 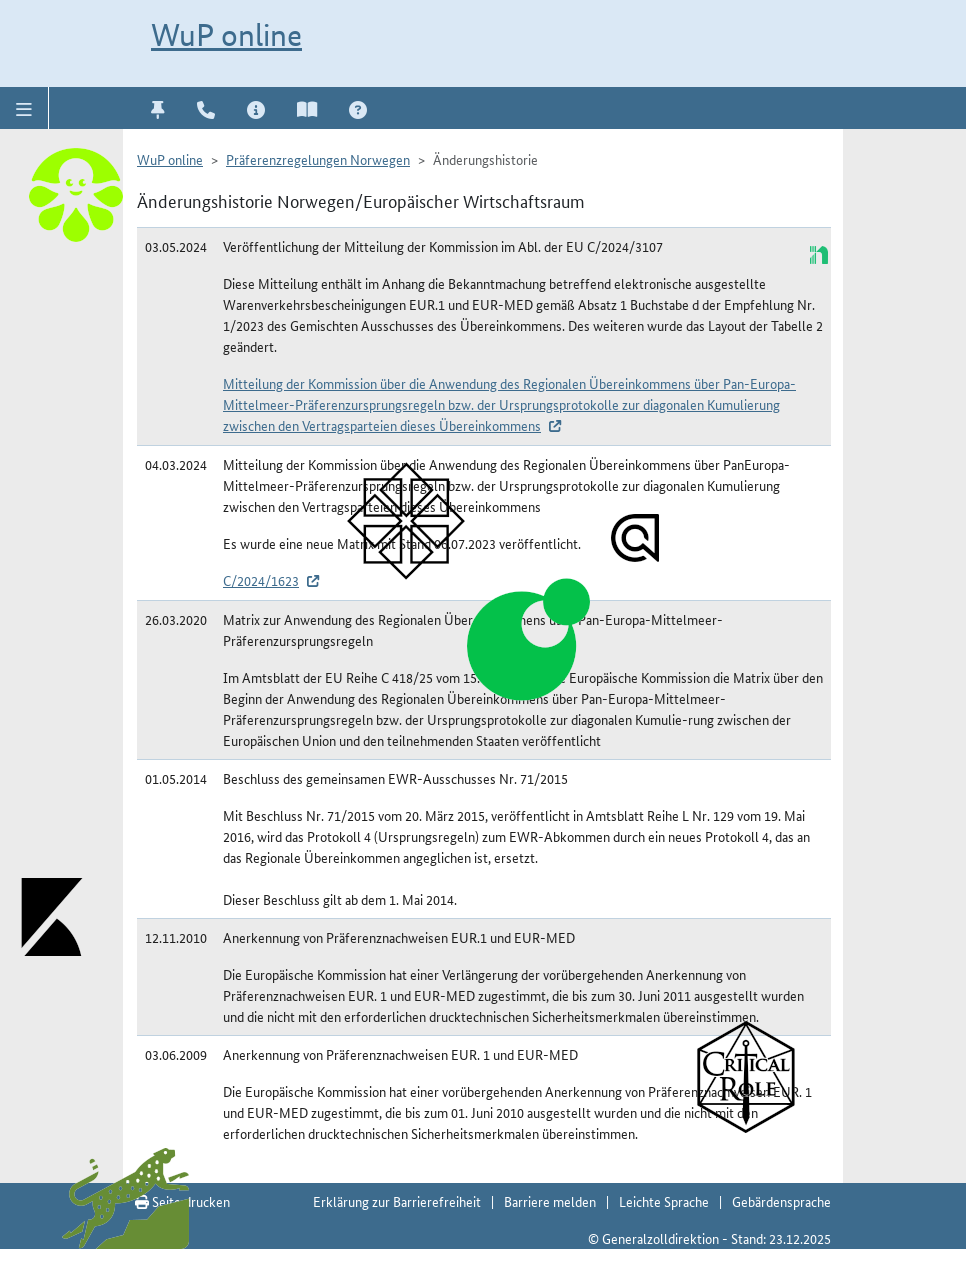 I want to click on CentOS Linux distribution logo, so click(x=406, y=521).